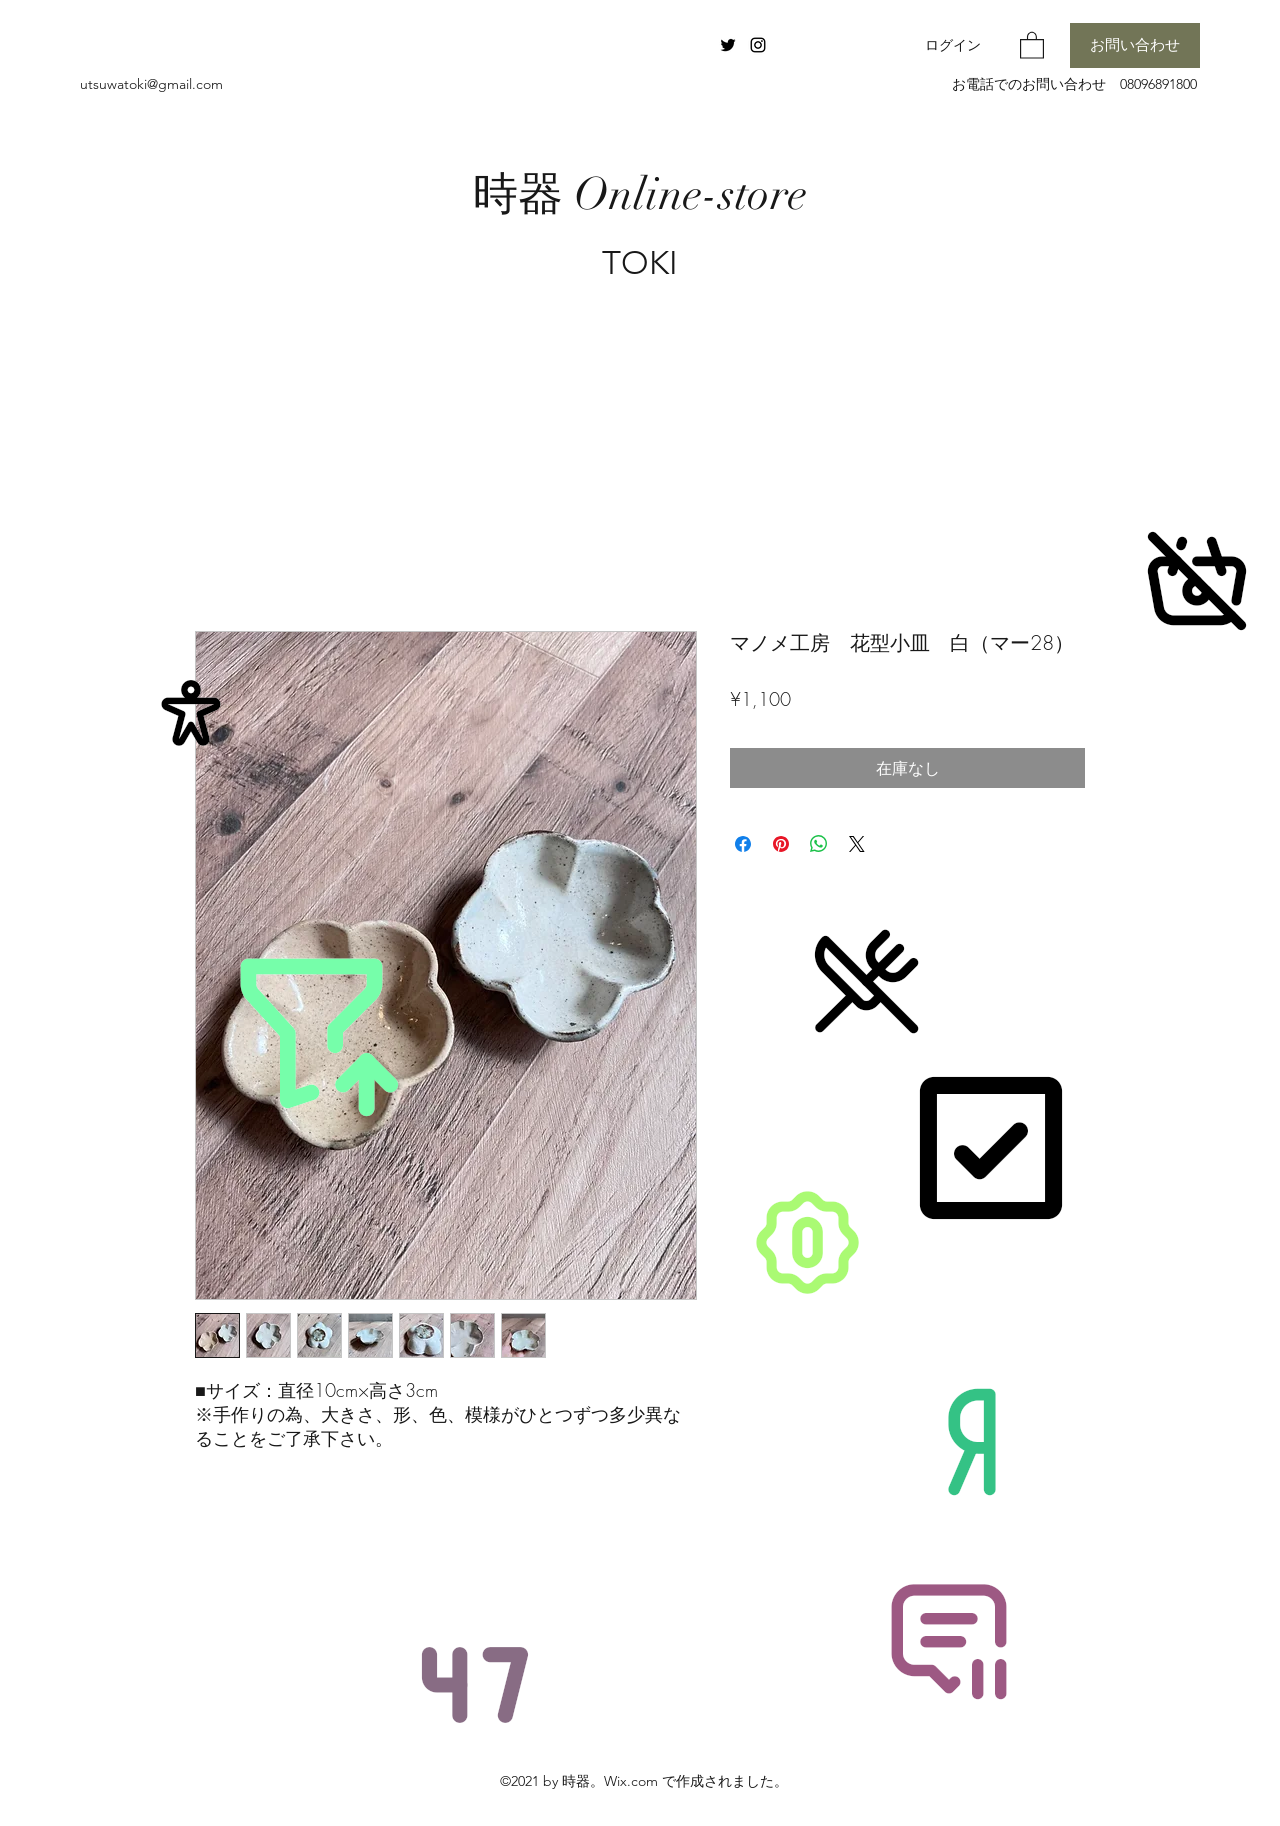 This screenshot has width=1280, height=1826. I want to click on accessibility settings or features, so click(191, 714).